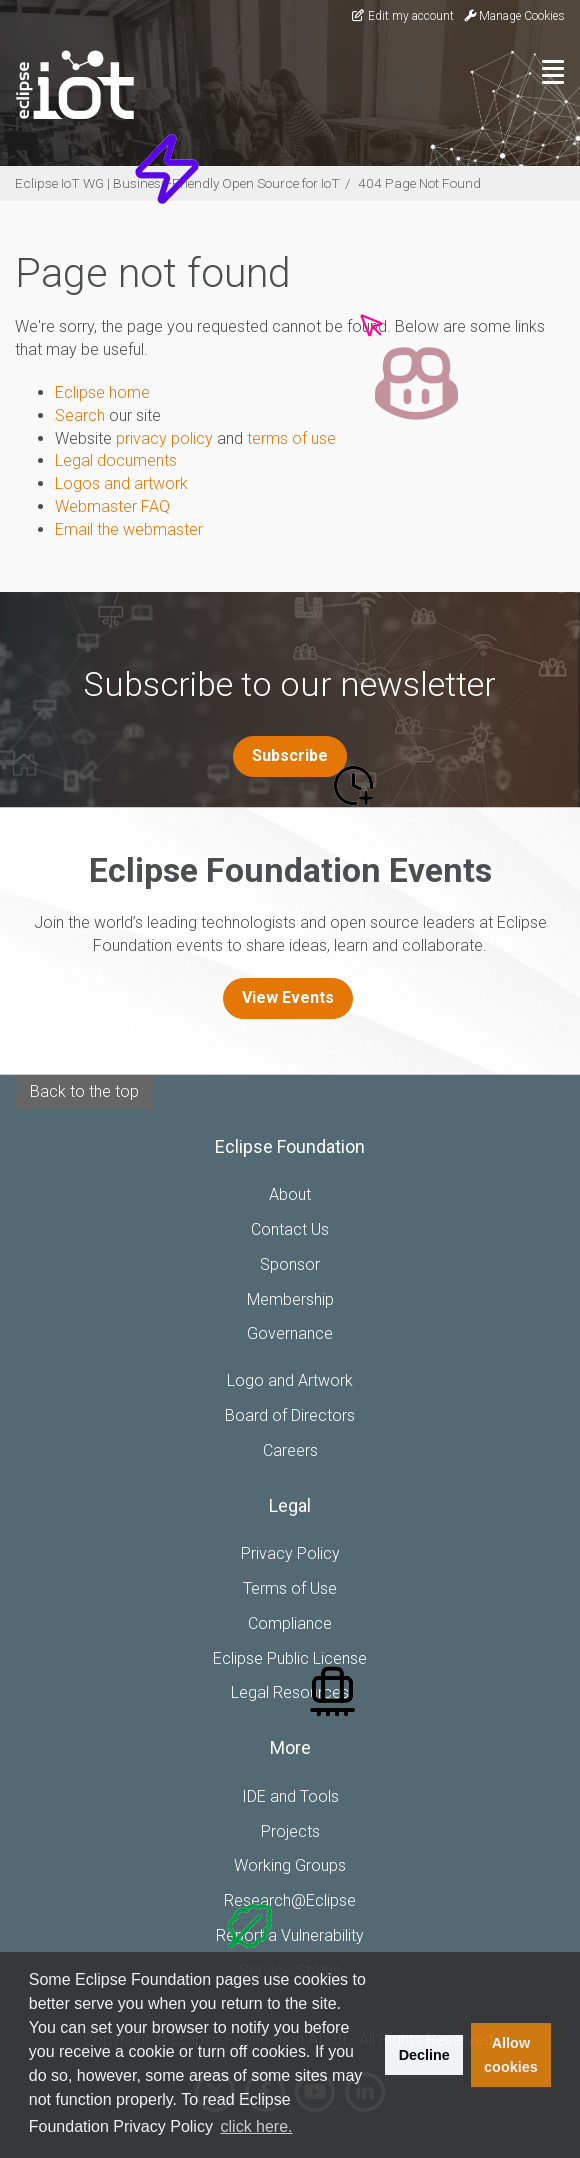 This screenshot has width=580, height=2158. Describe the element at coordinates (167, 169) in the screenshot. I see `indicates a quick action or instant feature` at that location.